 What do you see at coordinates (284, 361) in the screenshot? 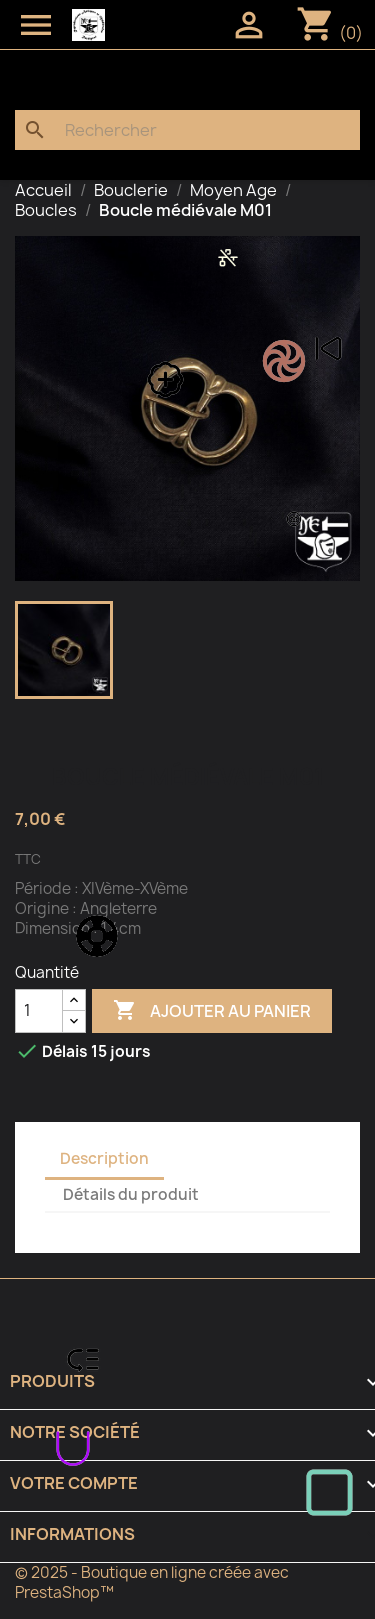
I see `indicates content is loading` at bounding box center [284, 361].